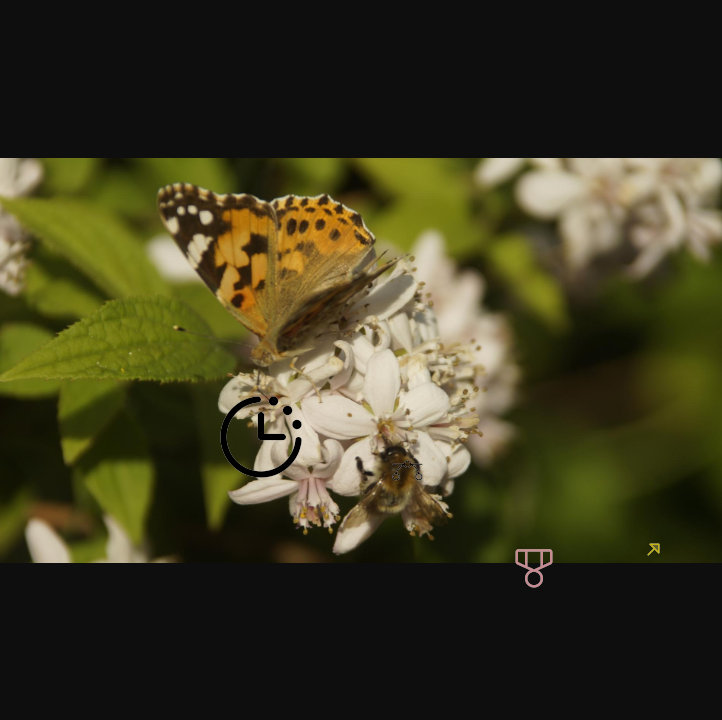 This screenshot has height=720, width=722. Describe the element at coordinates (534, 566) in the screenshot. I see `view achievements or awards` at that location.